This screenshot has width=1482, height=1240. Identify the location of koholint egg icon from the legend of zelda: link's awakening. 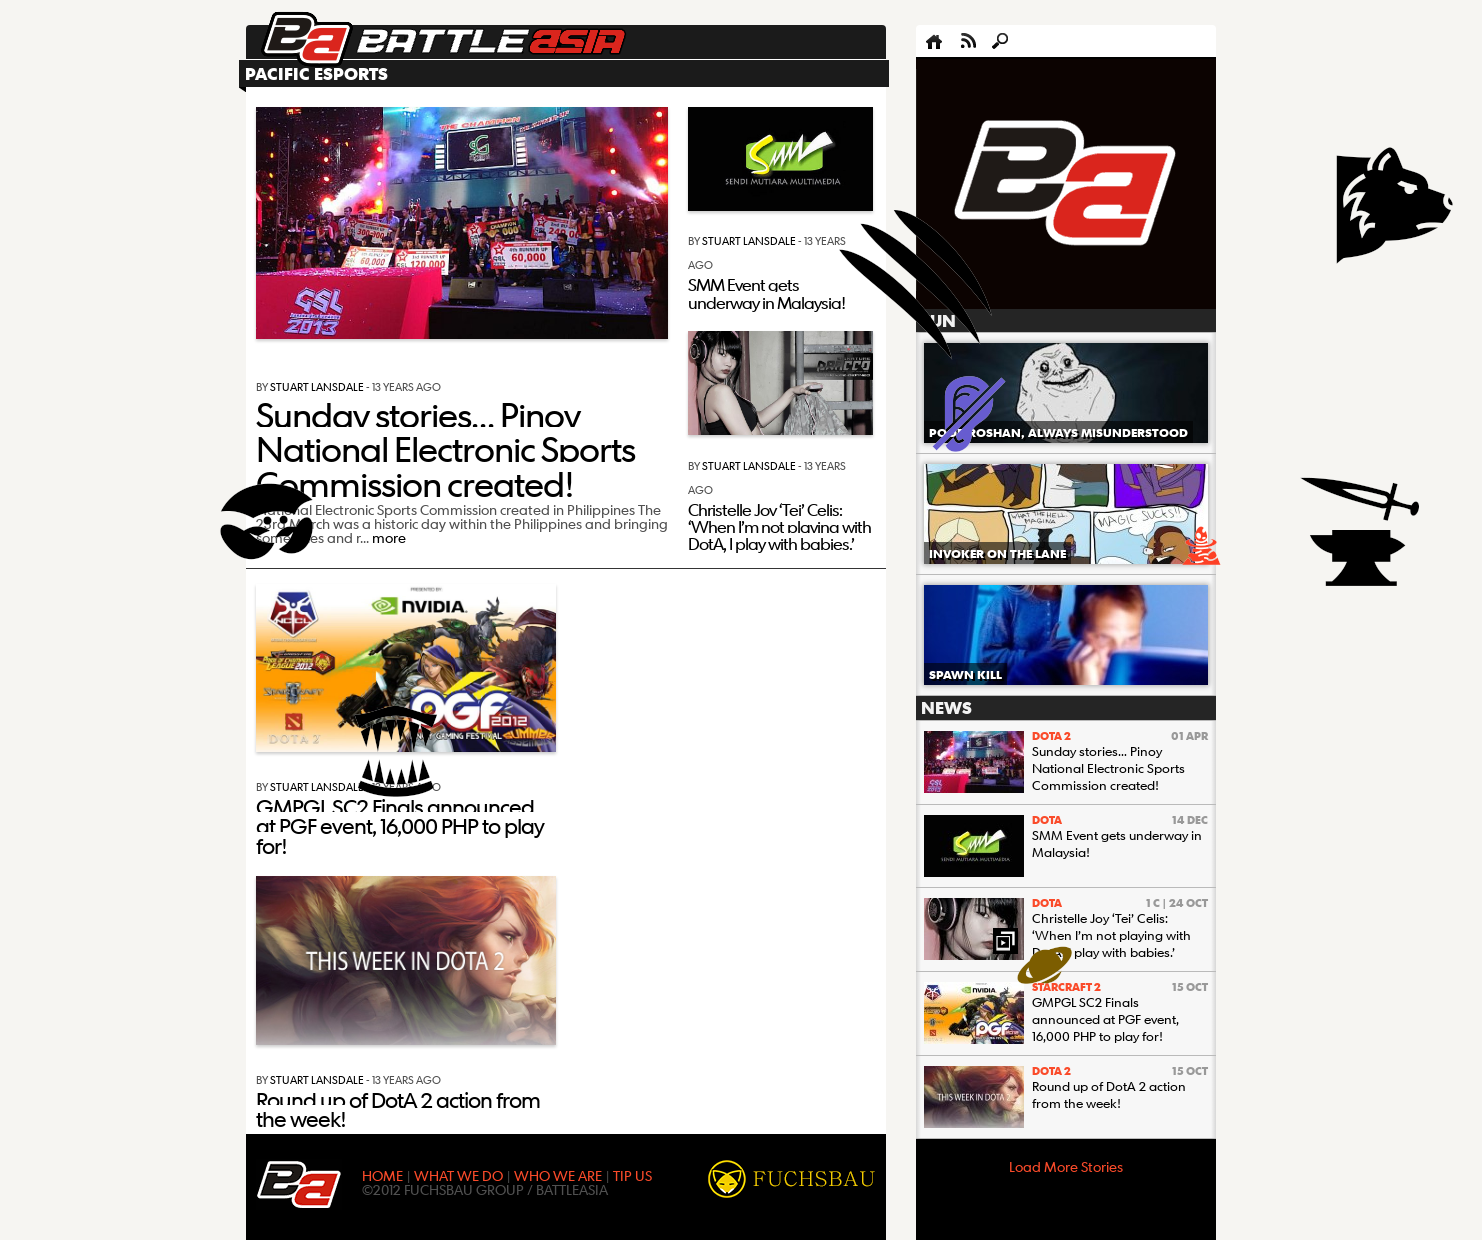
(1201, 545).